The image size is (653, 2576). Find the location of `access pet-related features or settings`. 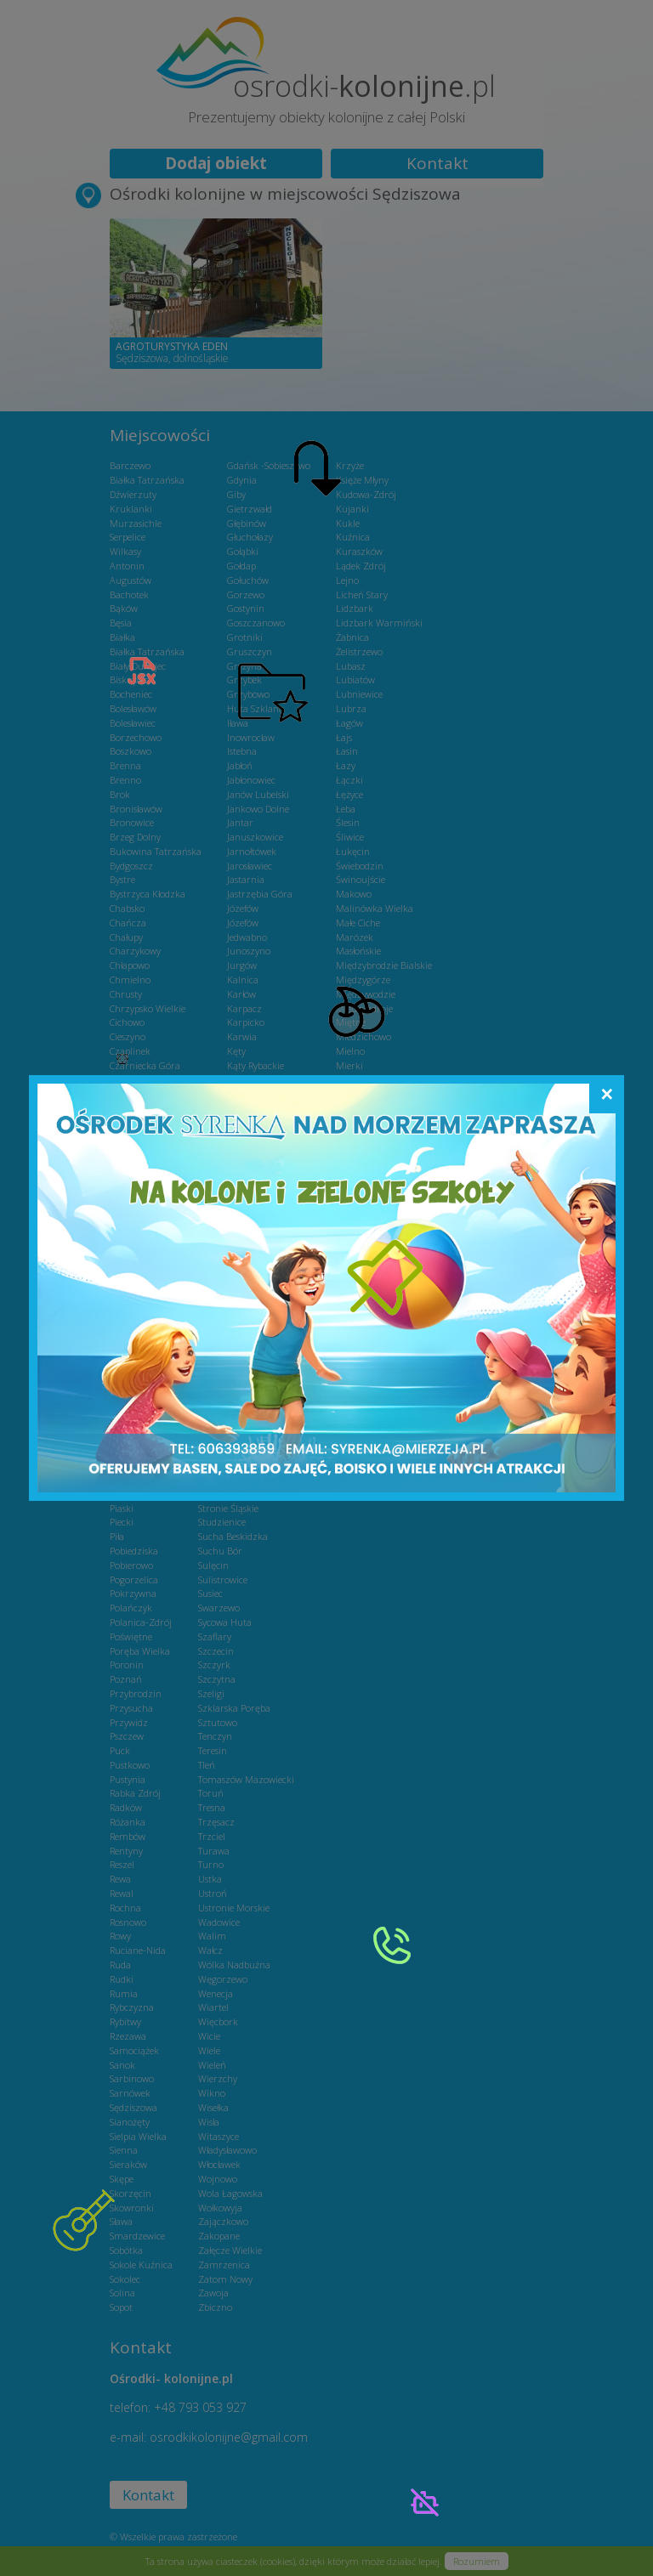

access pet-related features or settings is located at coordinates (122, 1059).